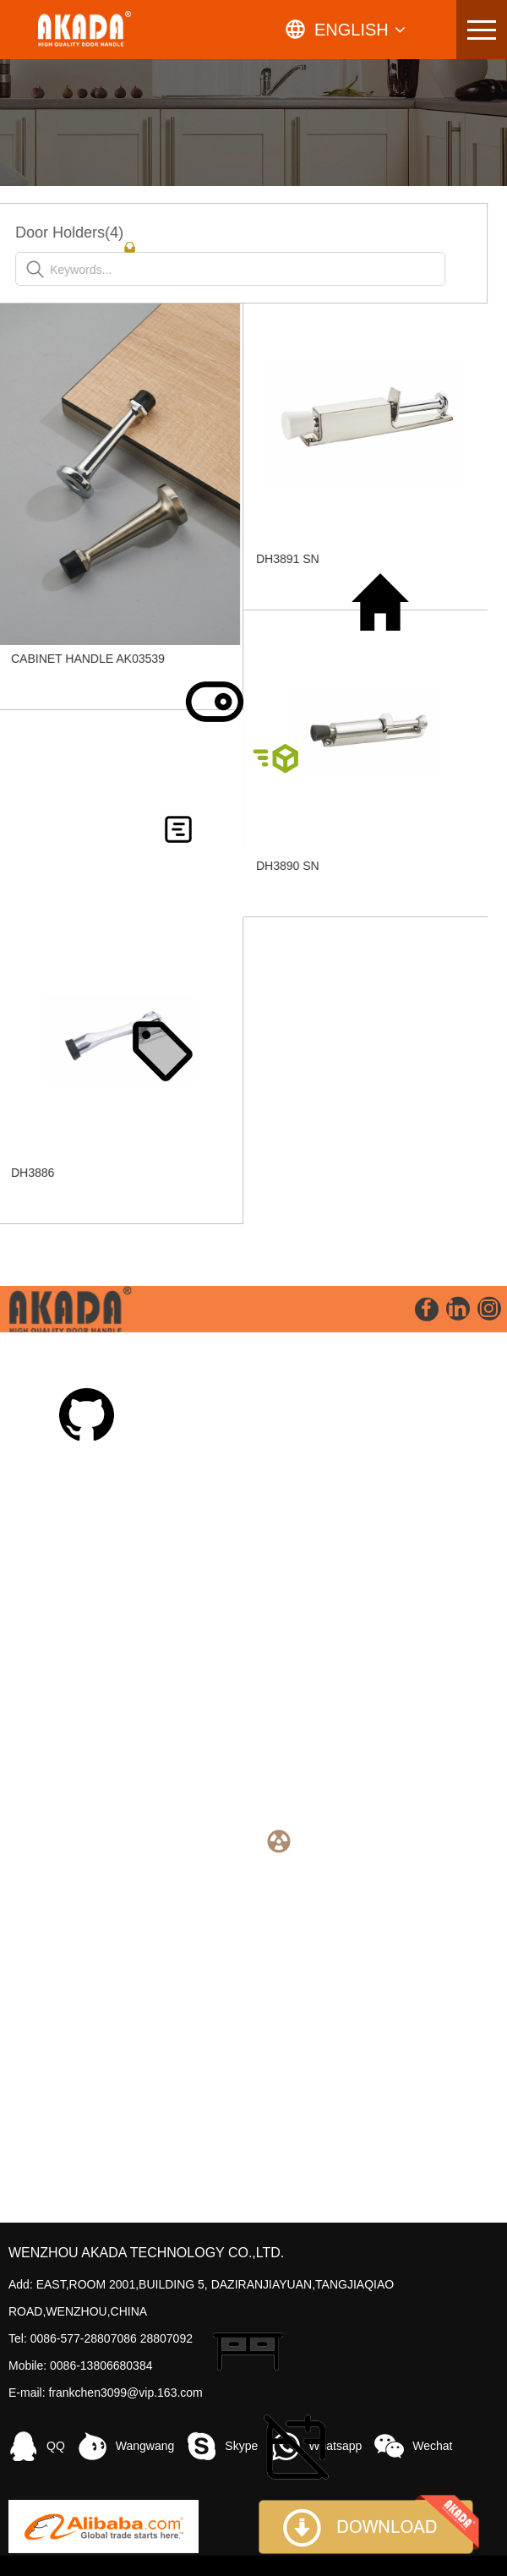 The width and height of the screenshot is (507, 2576). Describe the element at coordinates (276, 757) in the screenshot. I see `send or ship a package` at that location.